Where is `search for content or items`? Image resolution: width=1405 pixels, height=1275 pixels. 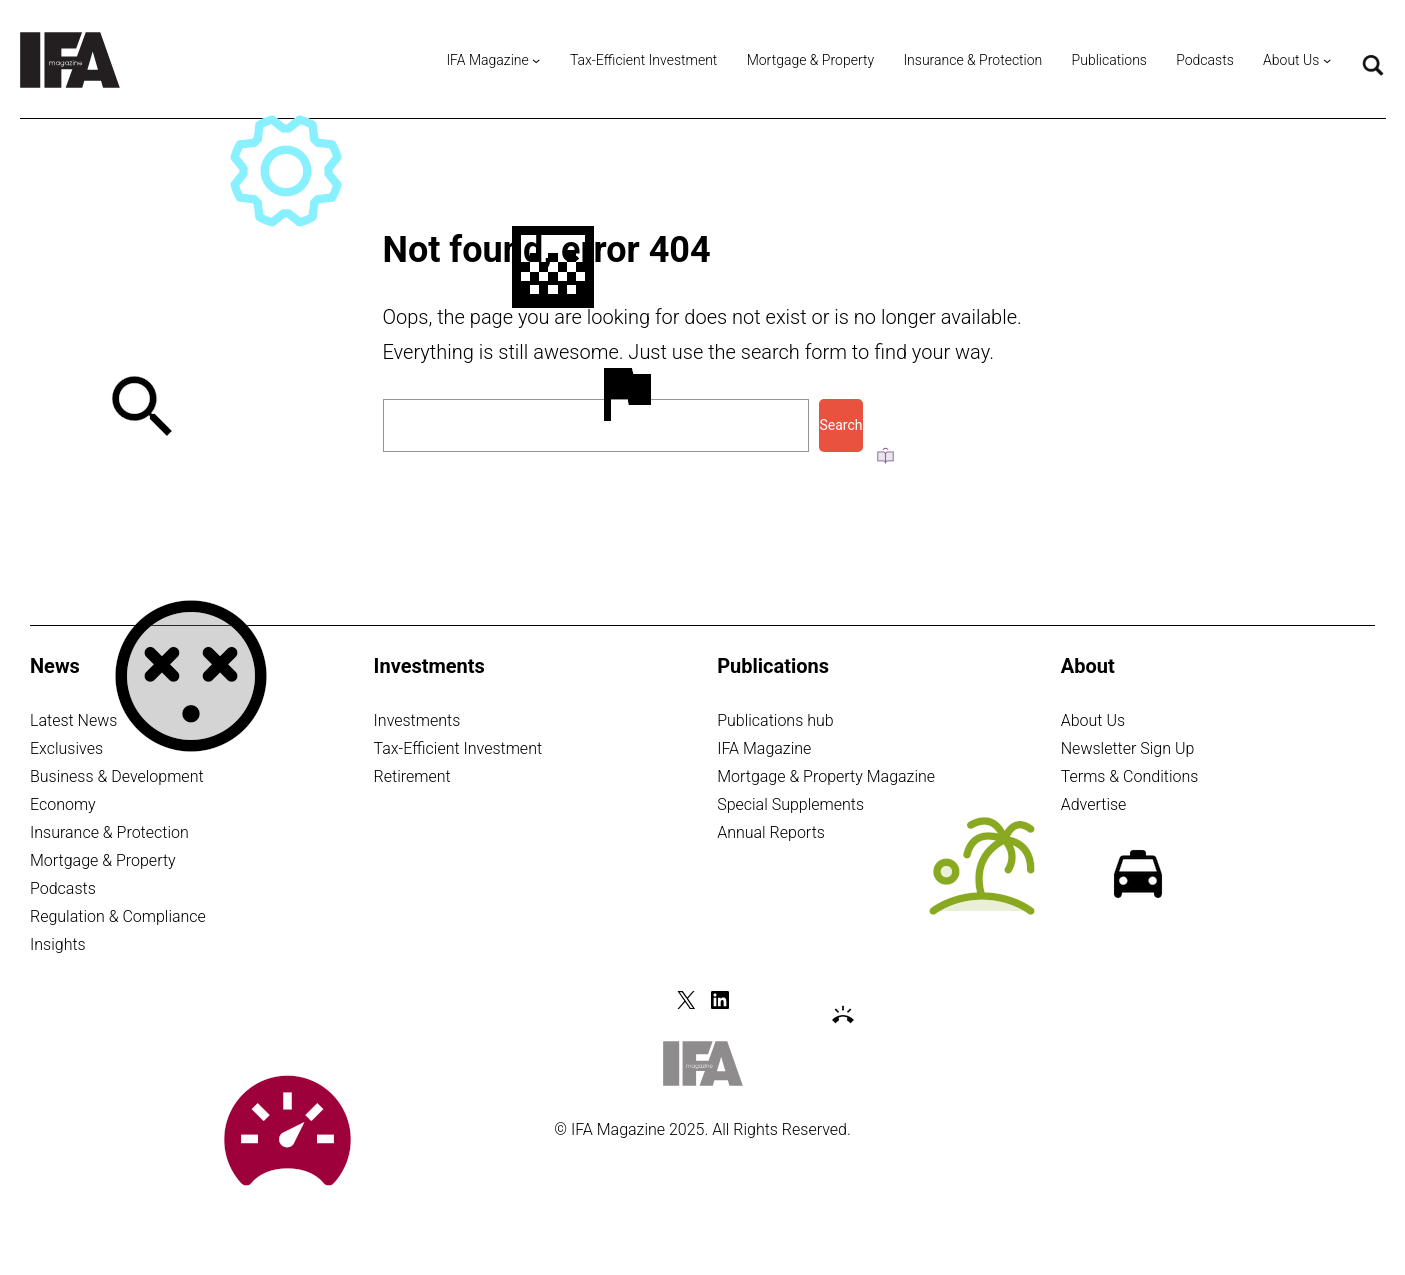
search for content or items is located at coordinates (143, 407).